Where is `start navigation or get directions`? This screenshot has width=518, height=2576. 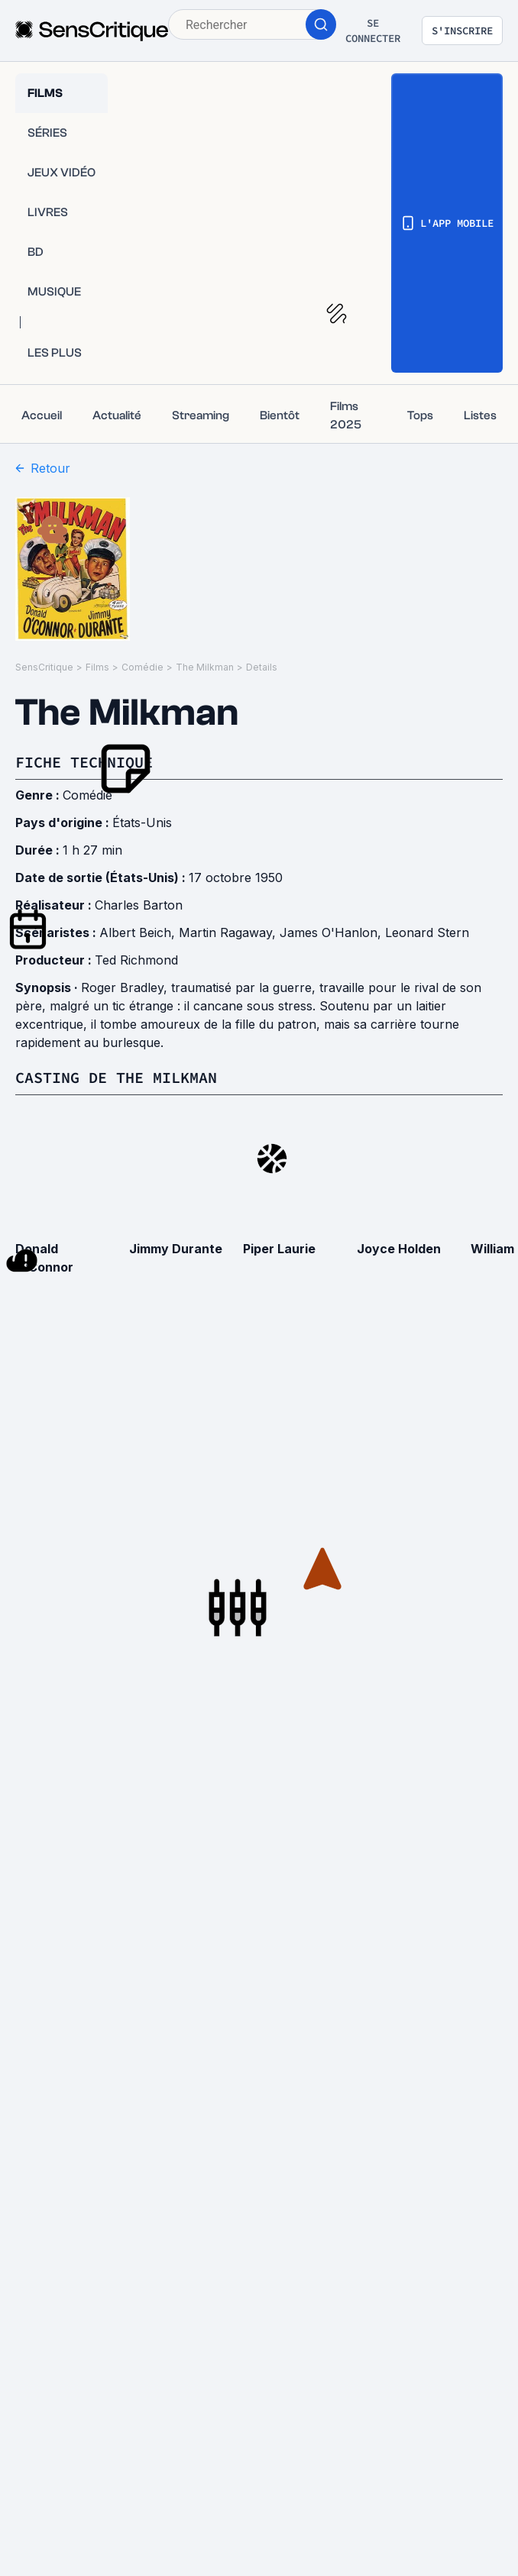
start navigation or get directions is located at coordinates (322, 1569).